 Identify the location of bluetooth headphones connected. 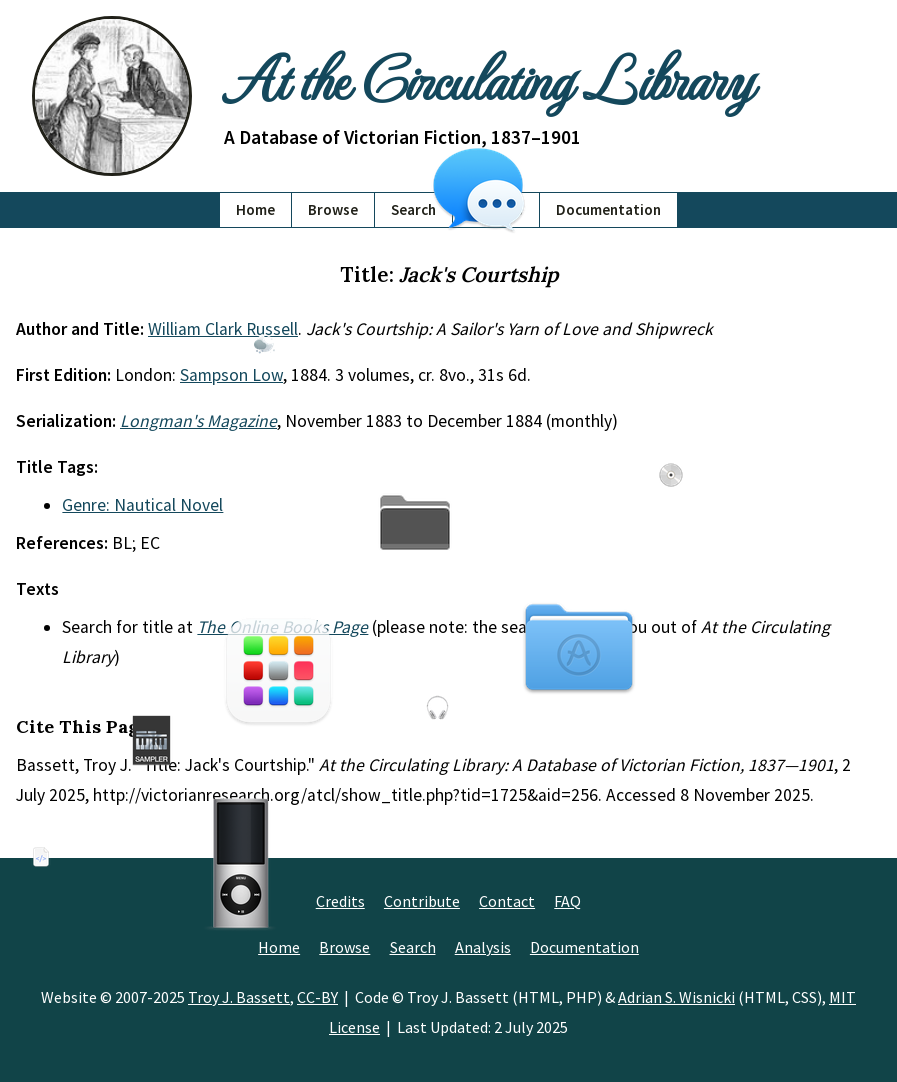
(437, 707).